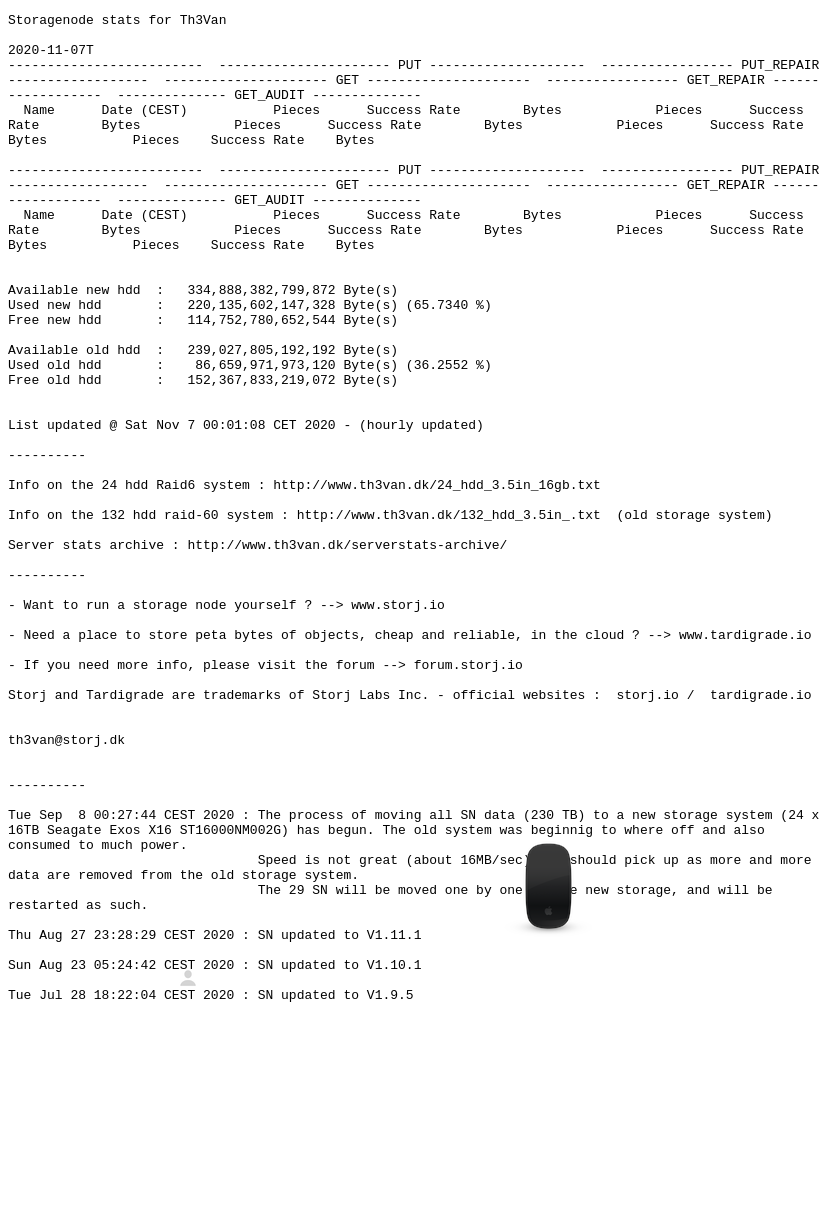 The height and width of the screenshot is (1214, 835). What do you see at coordinates (548, 889) in the screenshot?
I see `apple magic mouse bluetooth device` at bounding box center [548, 889].